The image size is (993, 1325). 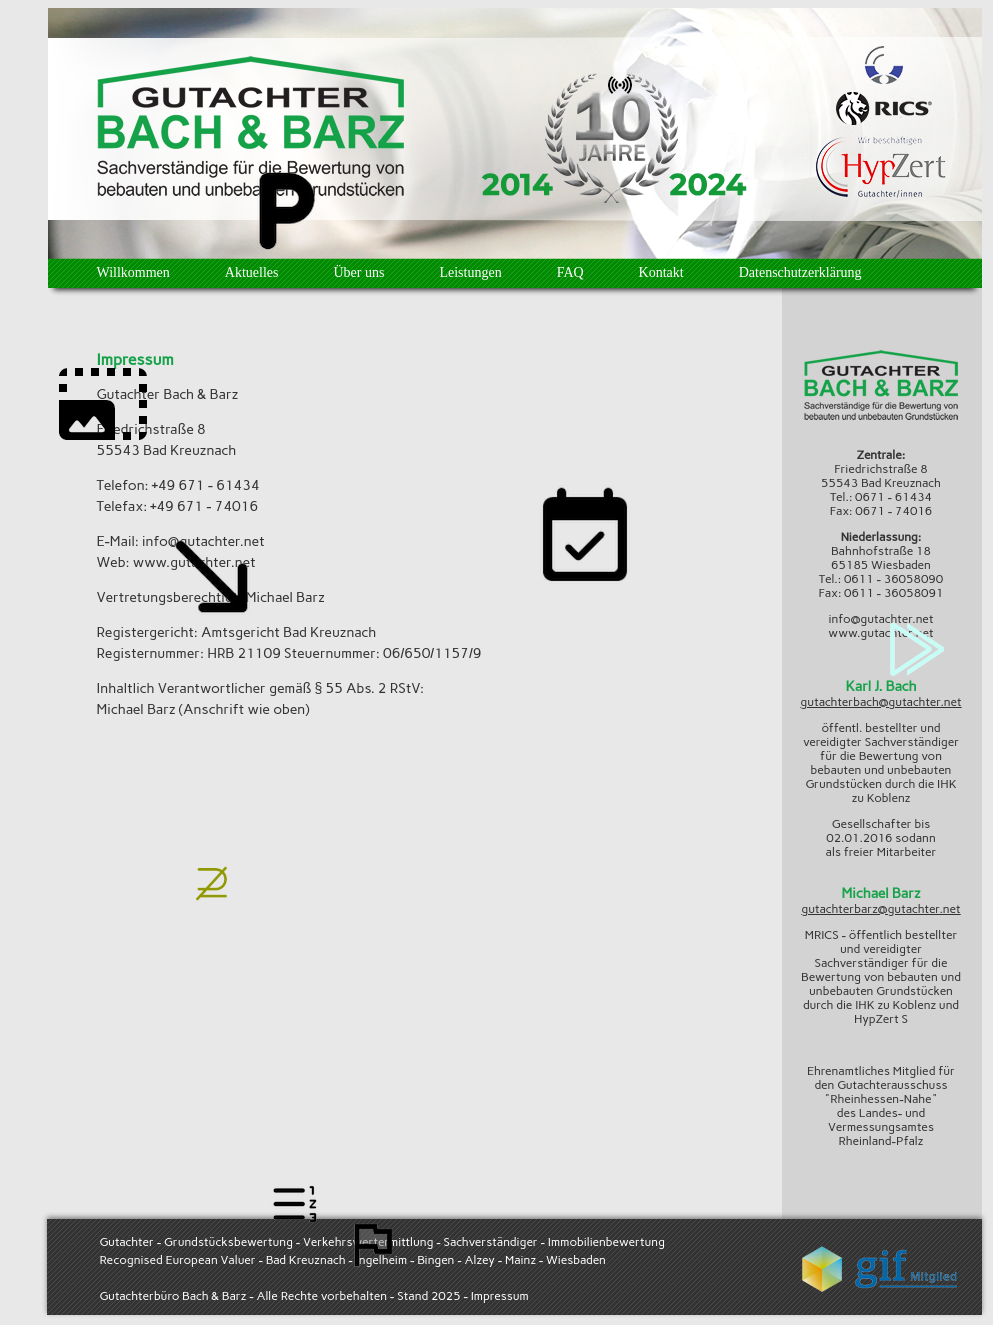 What do you see at coordinates (285, 211) in the screenshot?
I see `find nearby parking locations` at bounding box center [285, 211].